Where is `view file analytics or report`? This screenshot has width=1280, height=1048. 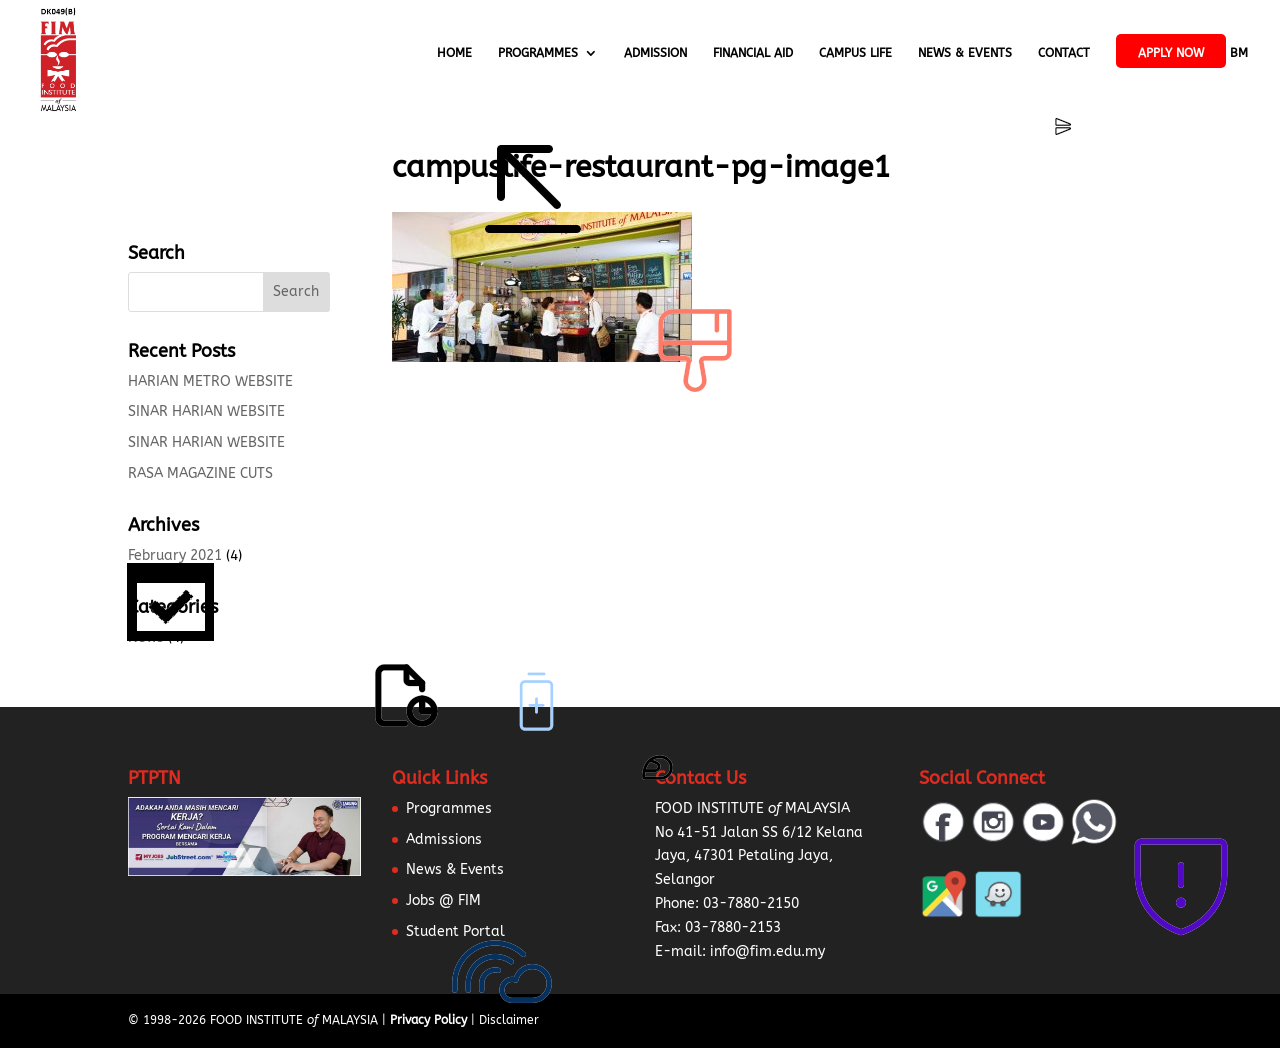
view file analytics or report is located at coordinates (406, 695).